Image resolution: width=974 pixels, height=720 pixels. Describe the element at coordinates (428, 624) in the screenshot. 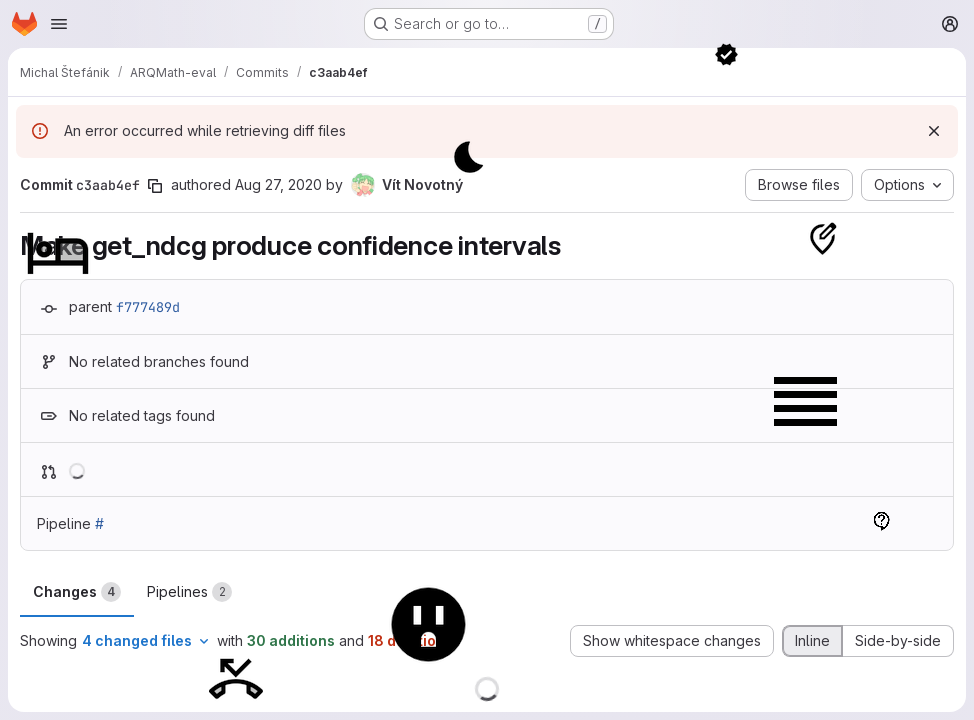

I see `indicates power outlet or charging station nearby` at that location.